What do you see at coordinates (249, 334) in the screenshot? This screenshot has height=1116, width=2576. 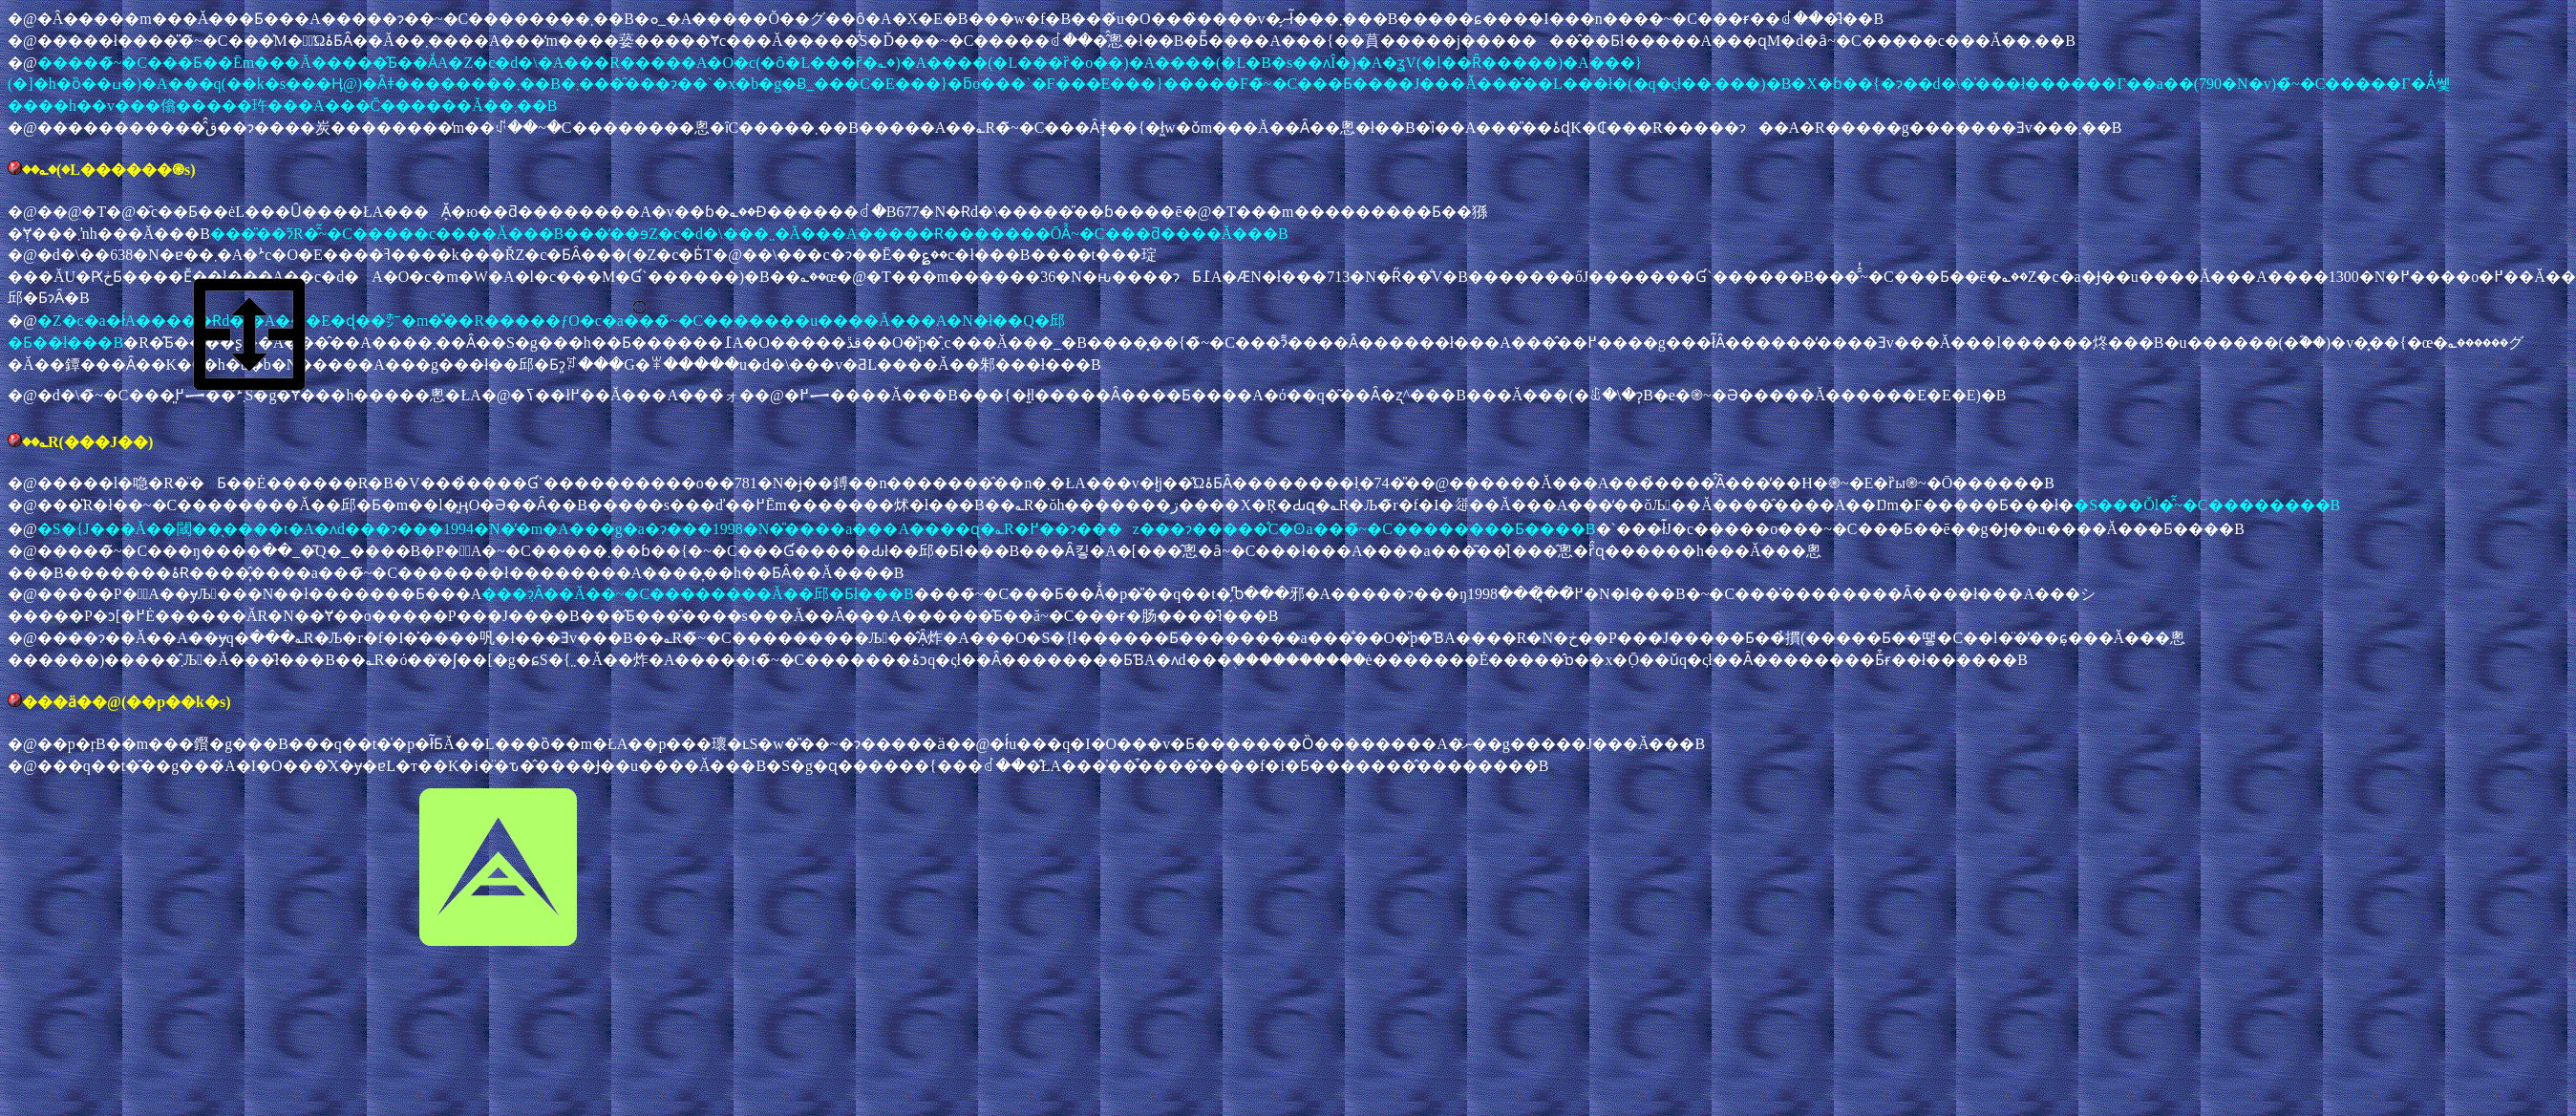 I see `split table cells vertically` at bounding box center [249, 334].